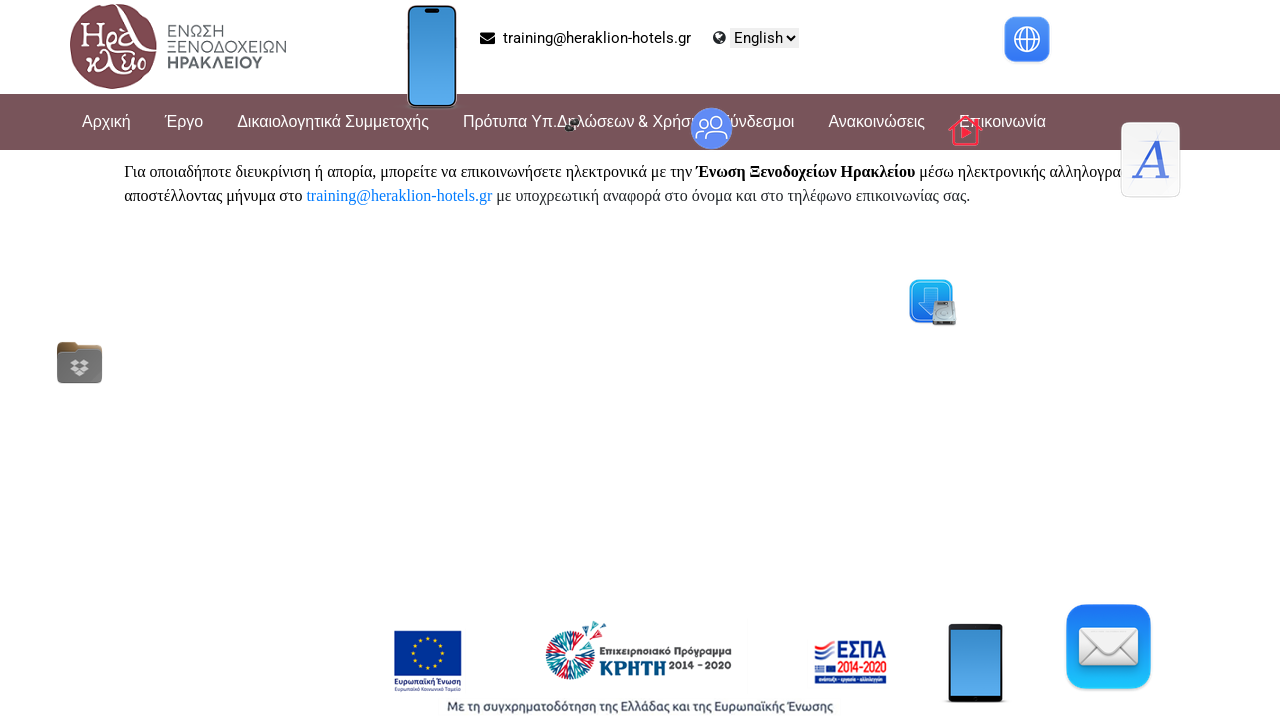 This screenshot has width=1280, height=720. What do you see at coordinates (965, 130) in the screenshot?
I see `access home sharing preferences` at bounding box center [965, 130].